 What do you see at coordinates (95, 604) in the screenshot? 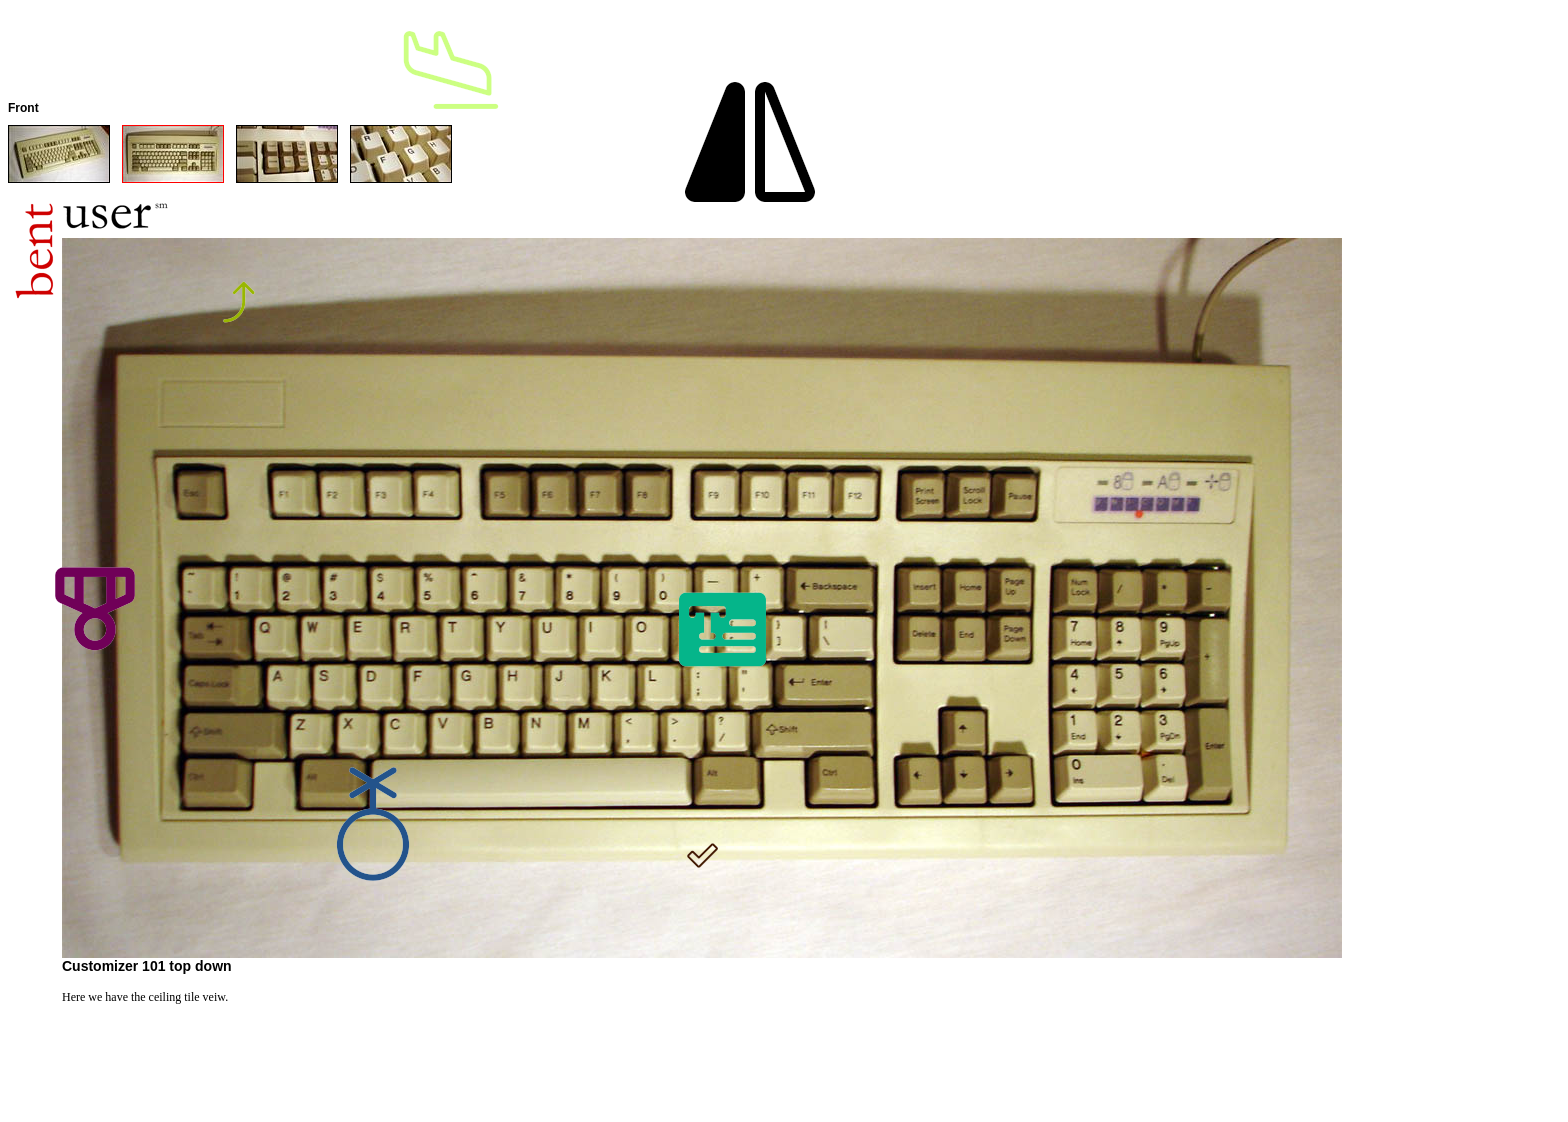
I see `view achievements or awards` at bounding box center [95, 604].